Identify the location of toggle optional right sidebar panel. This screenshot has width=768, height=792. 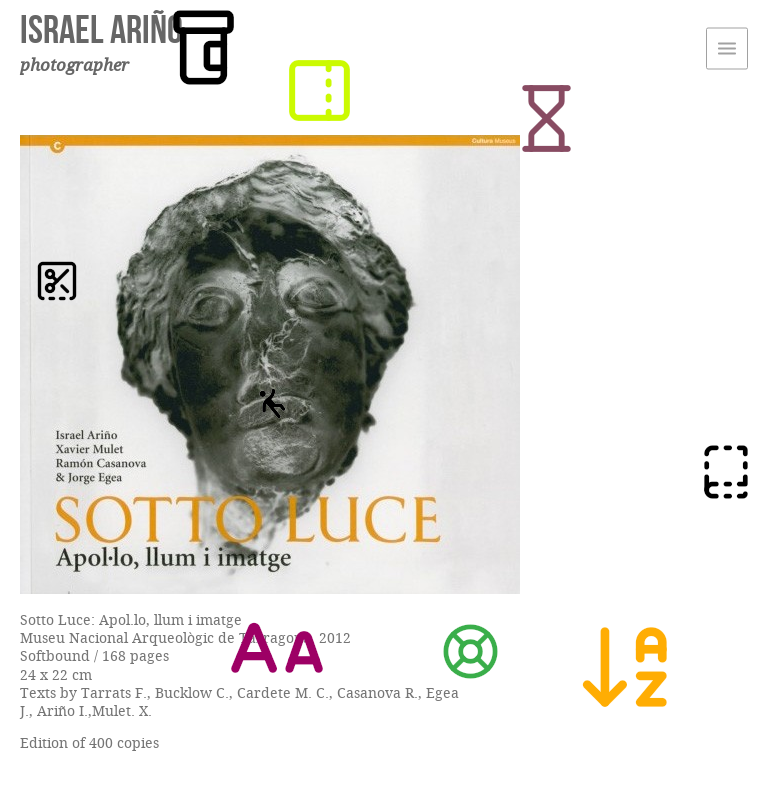
(319, 90).